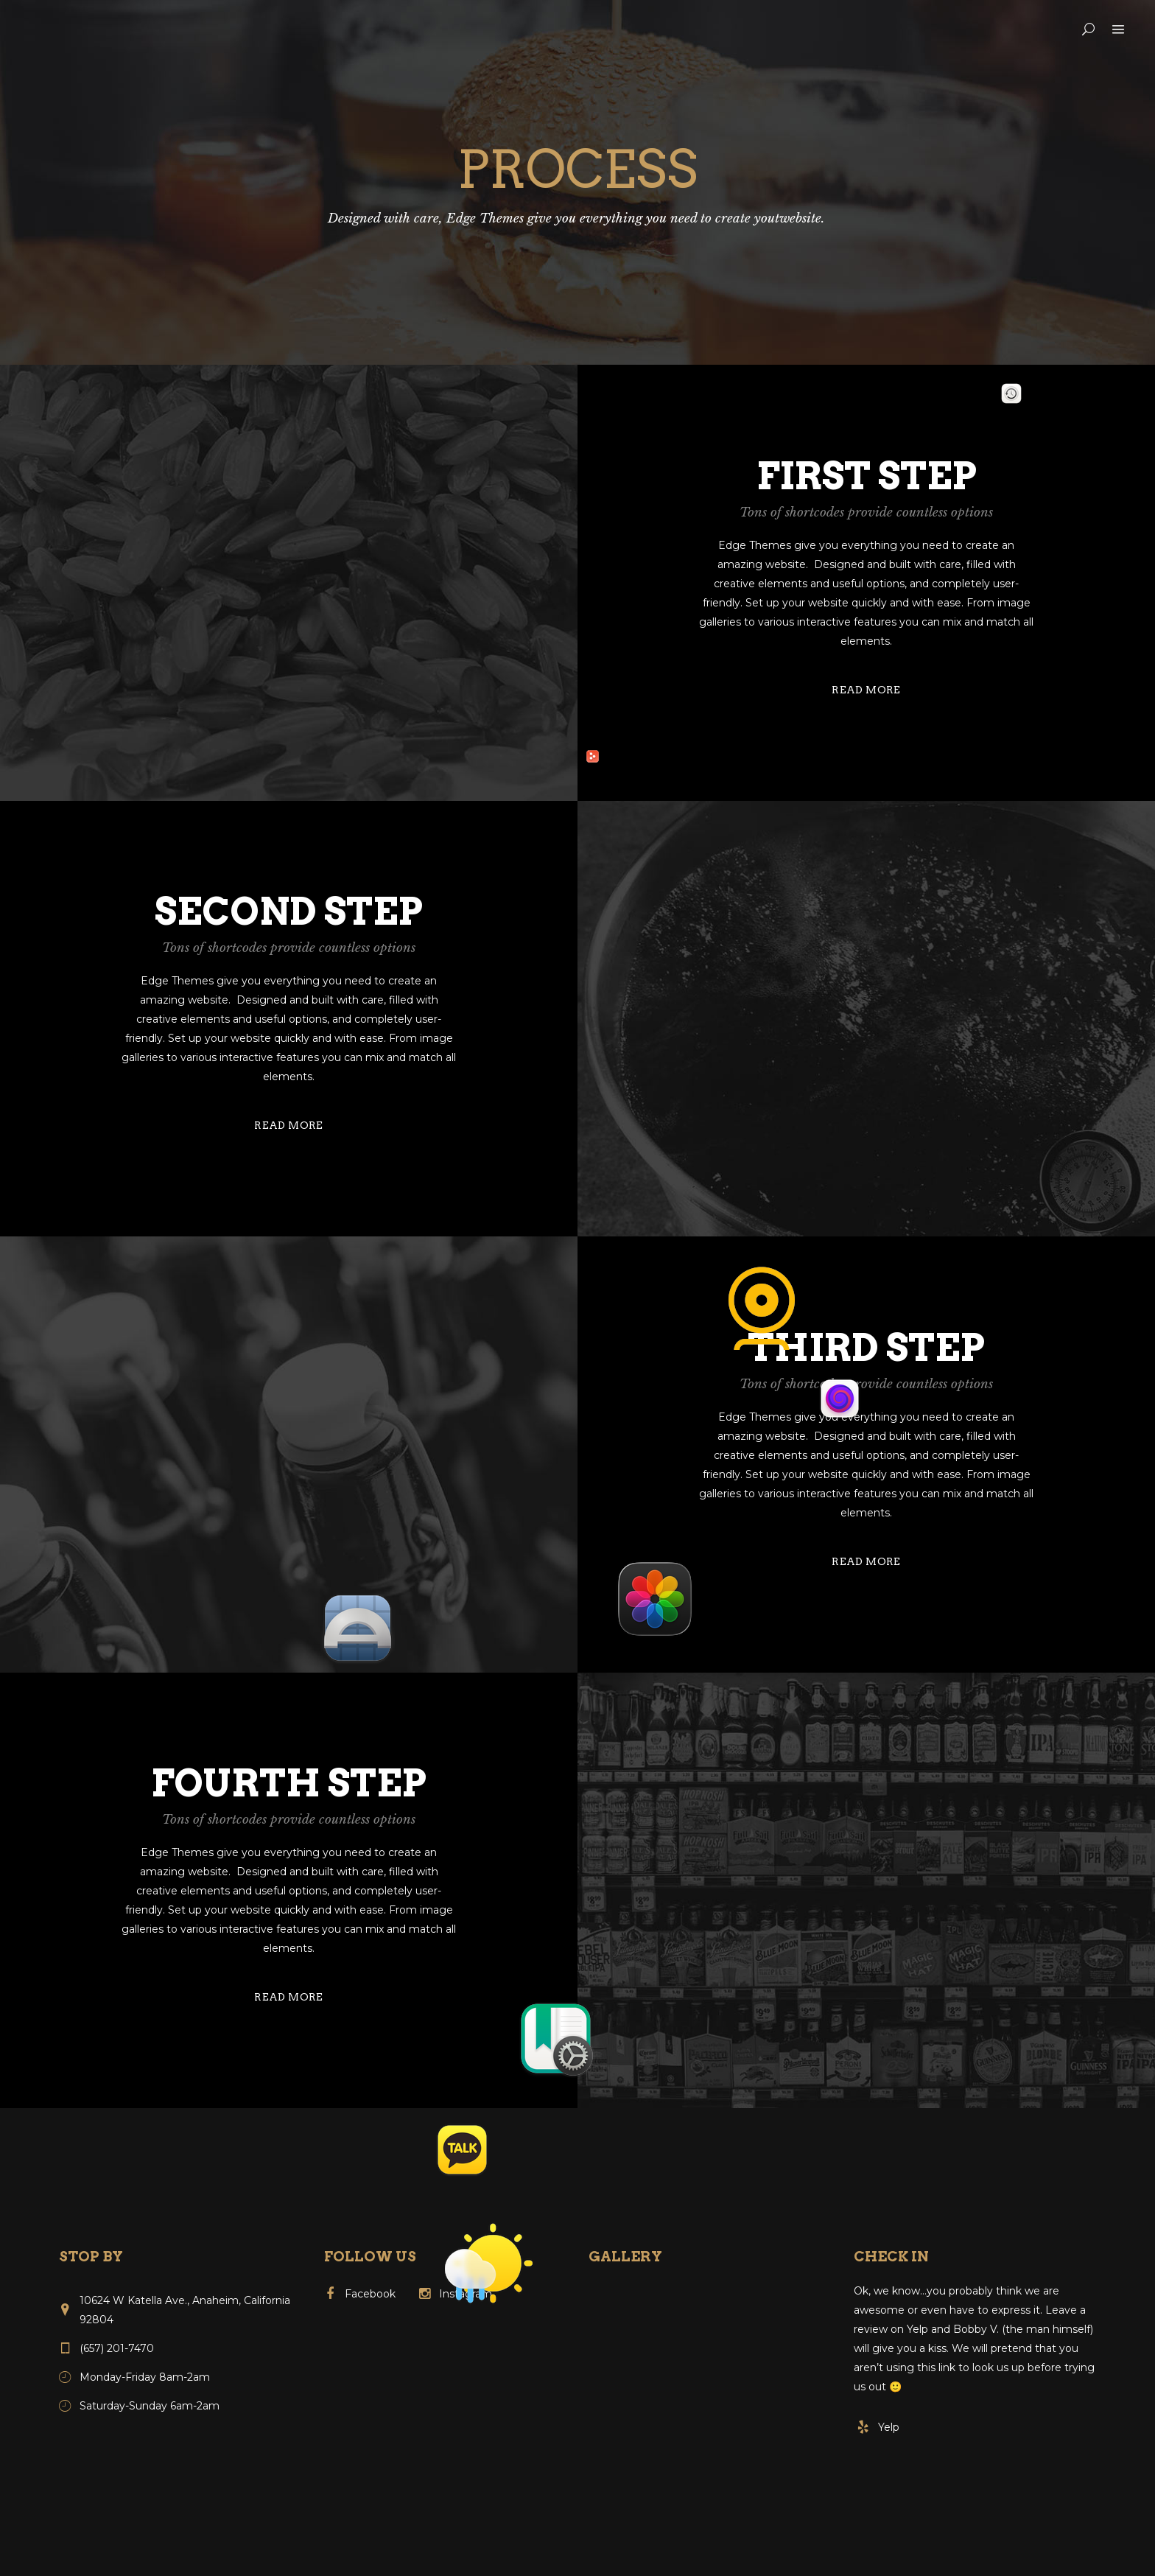 The height and width of the screenshot is (2576, 1155). Describe the element at coordinates (592, 756) in the screenshot. I see `open git version control application` at that location.